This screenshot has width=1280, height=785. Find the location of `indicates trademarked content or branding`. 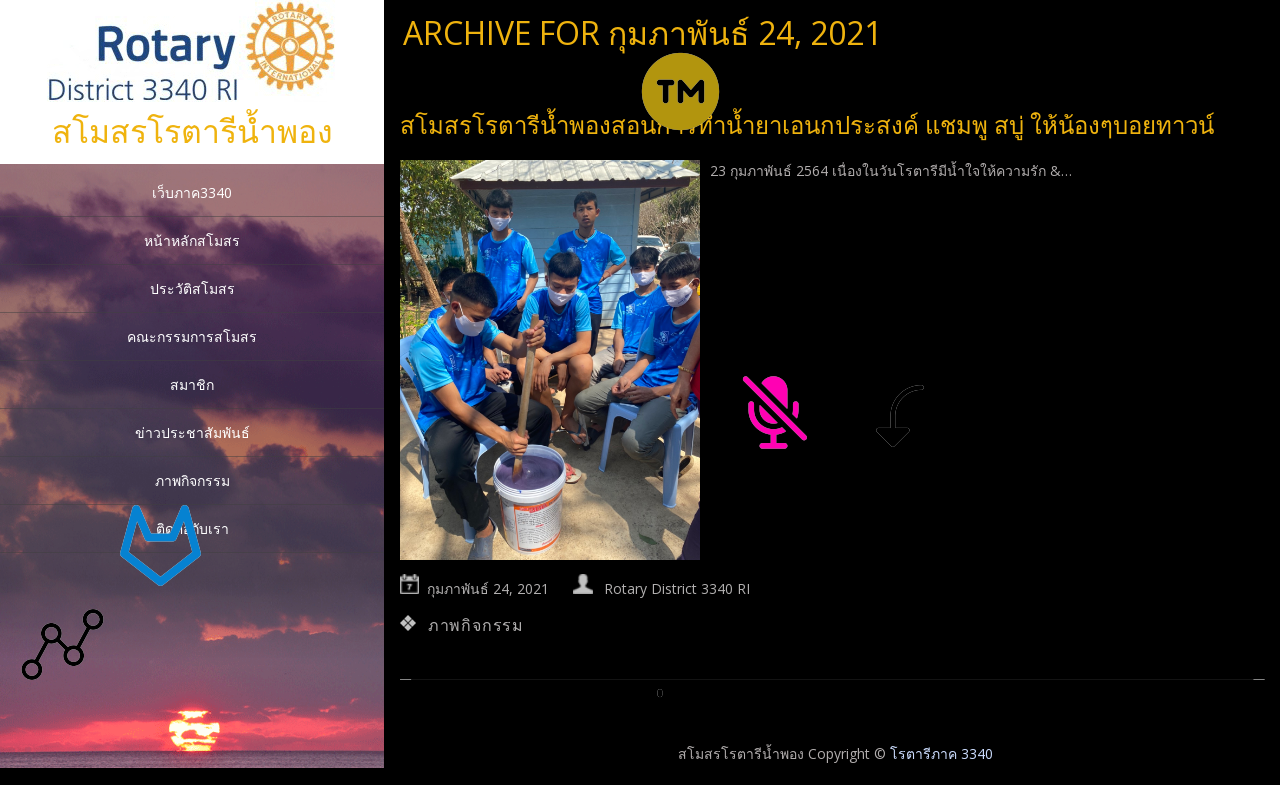

indicates trademarked content or branding is located at coordinates (680, 91).